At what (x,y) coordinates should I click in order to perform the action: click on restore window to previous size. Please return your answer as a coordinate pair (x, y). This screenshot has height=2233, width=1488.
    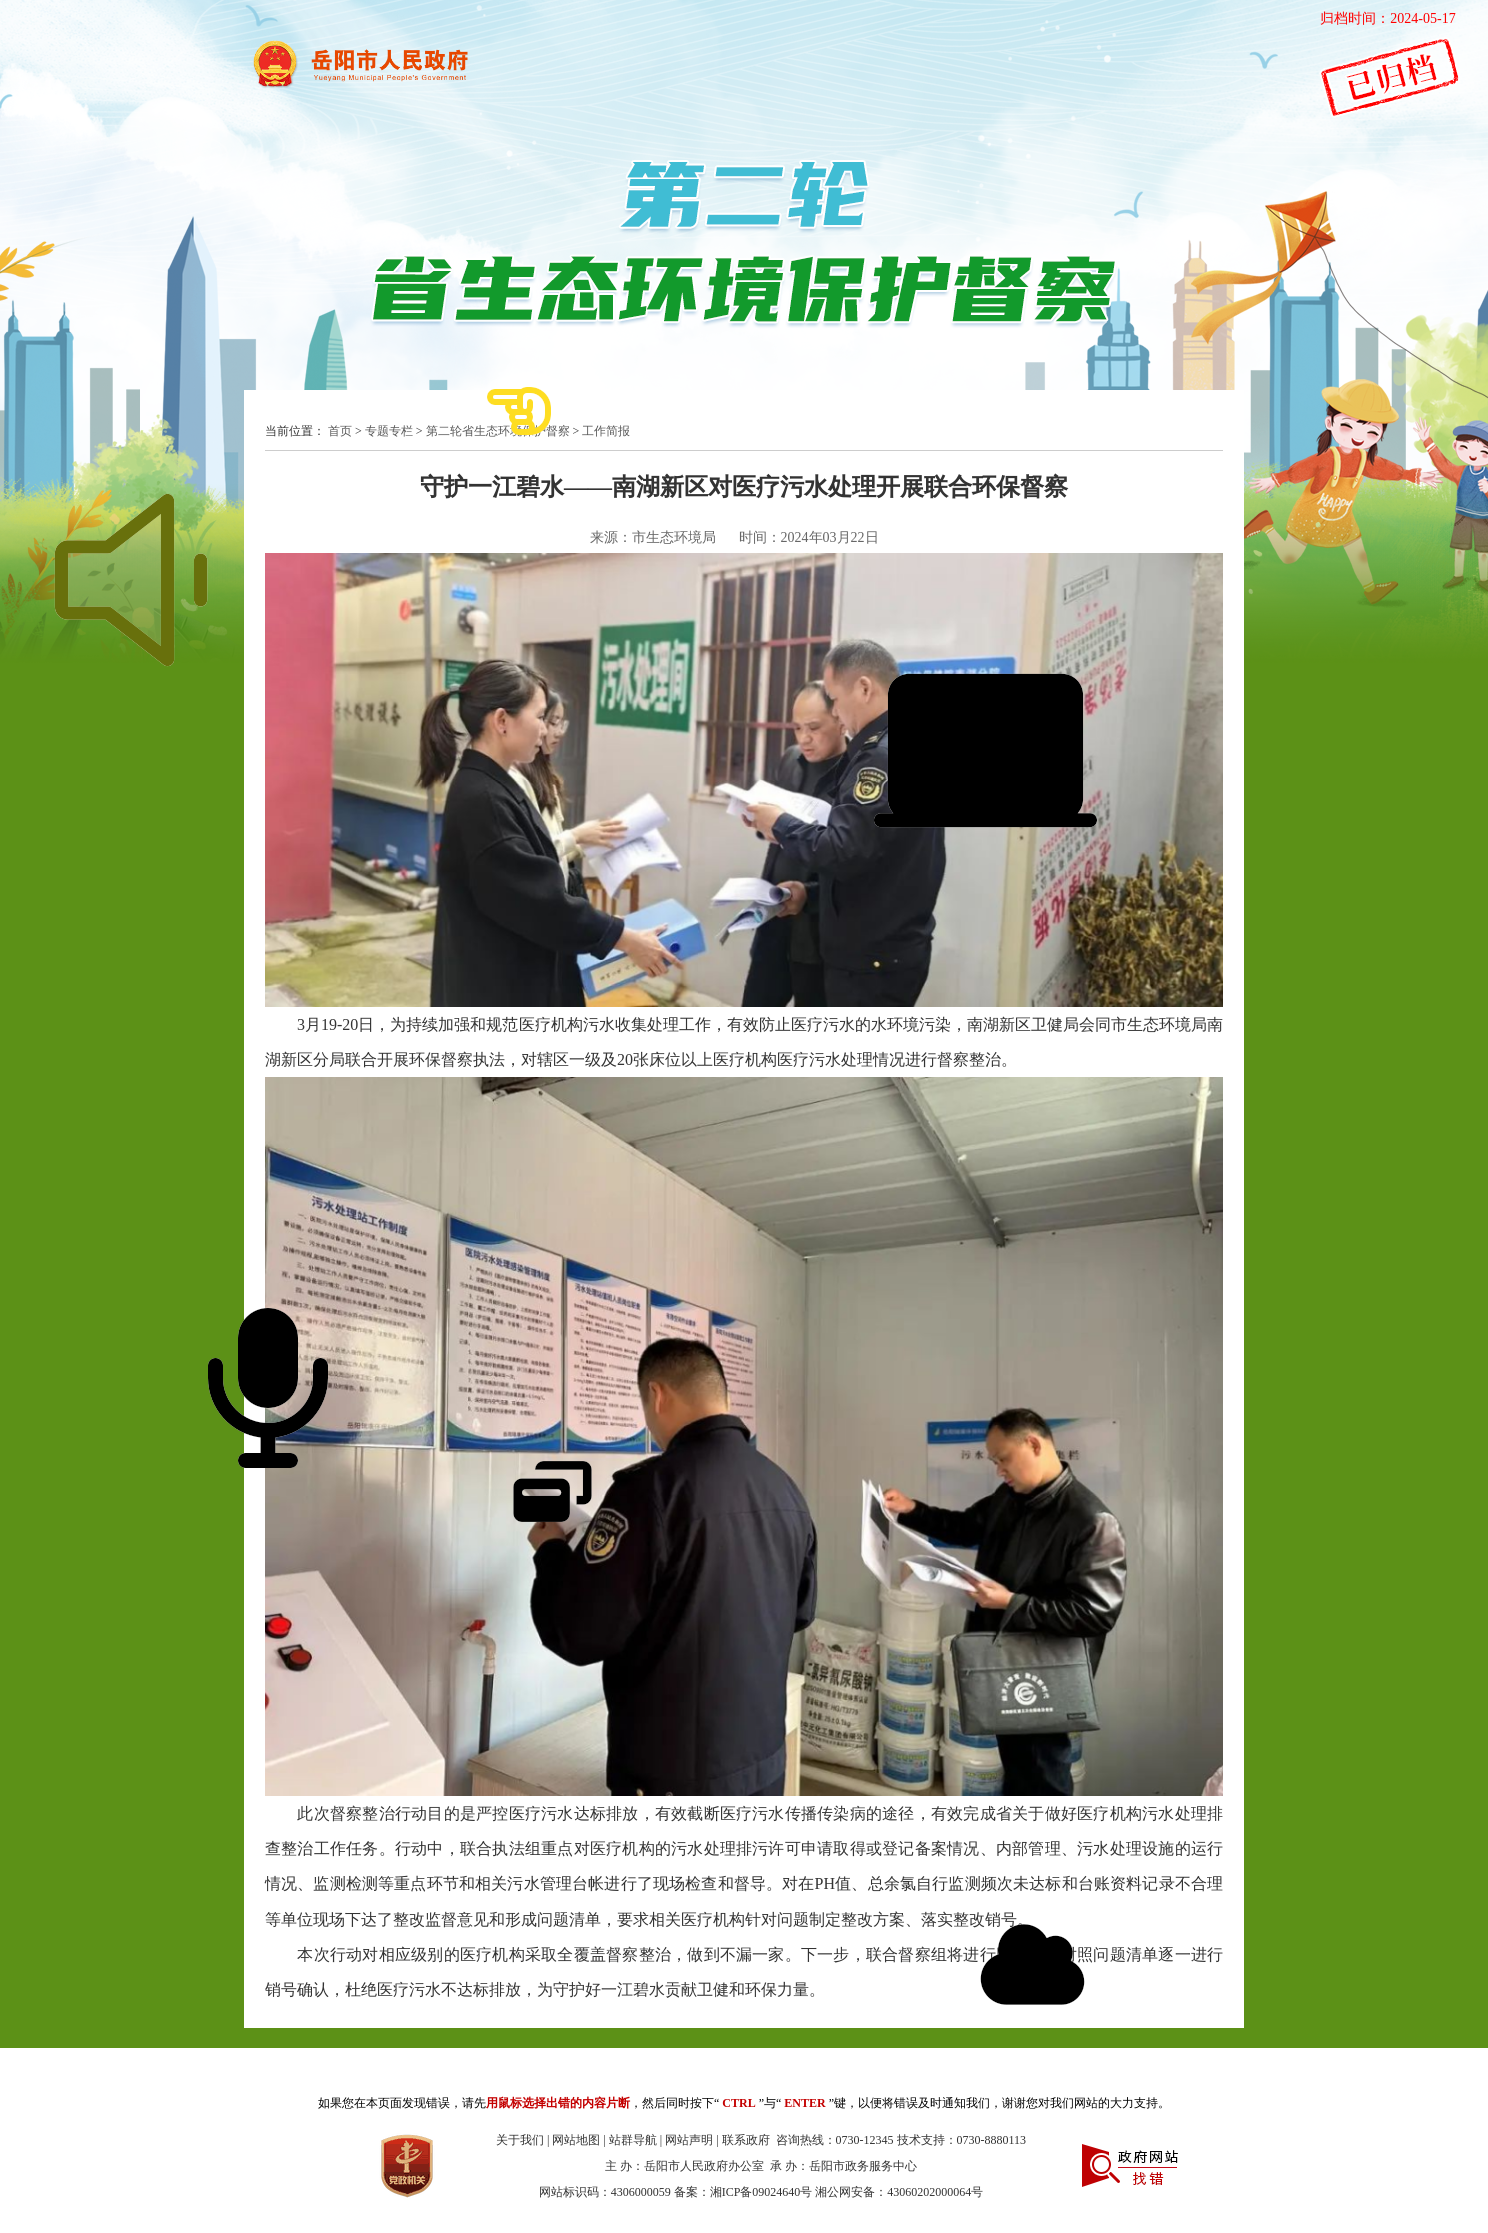
    Looking at the image, I should click on (552, 1491).